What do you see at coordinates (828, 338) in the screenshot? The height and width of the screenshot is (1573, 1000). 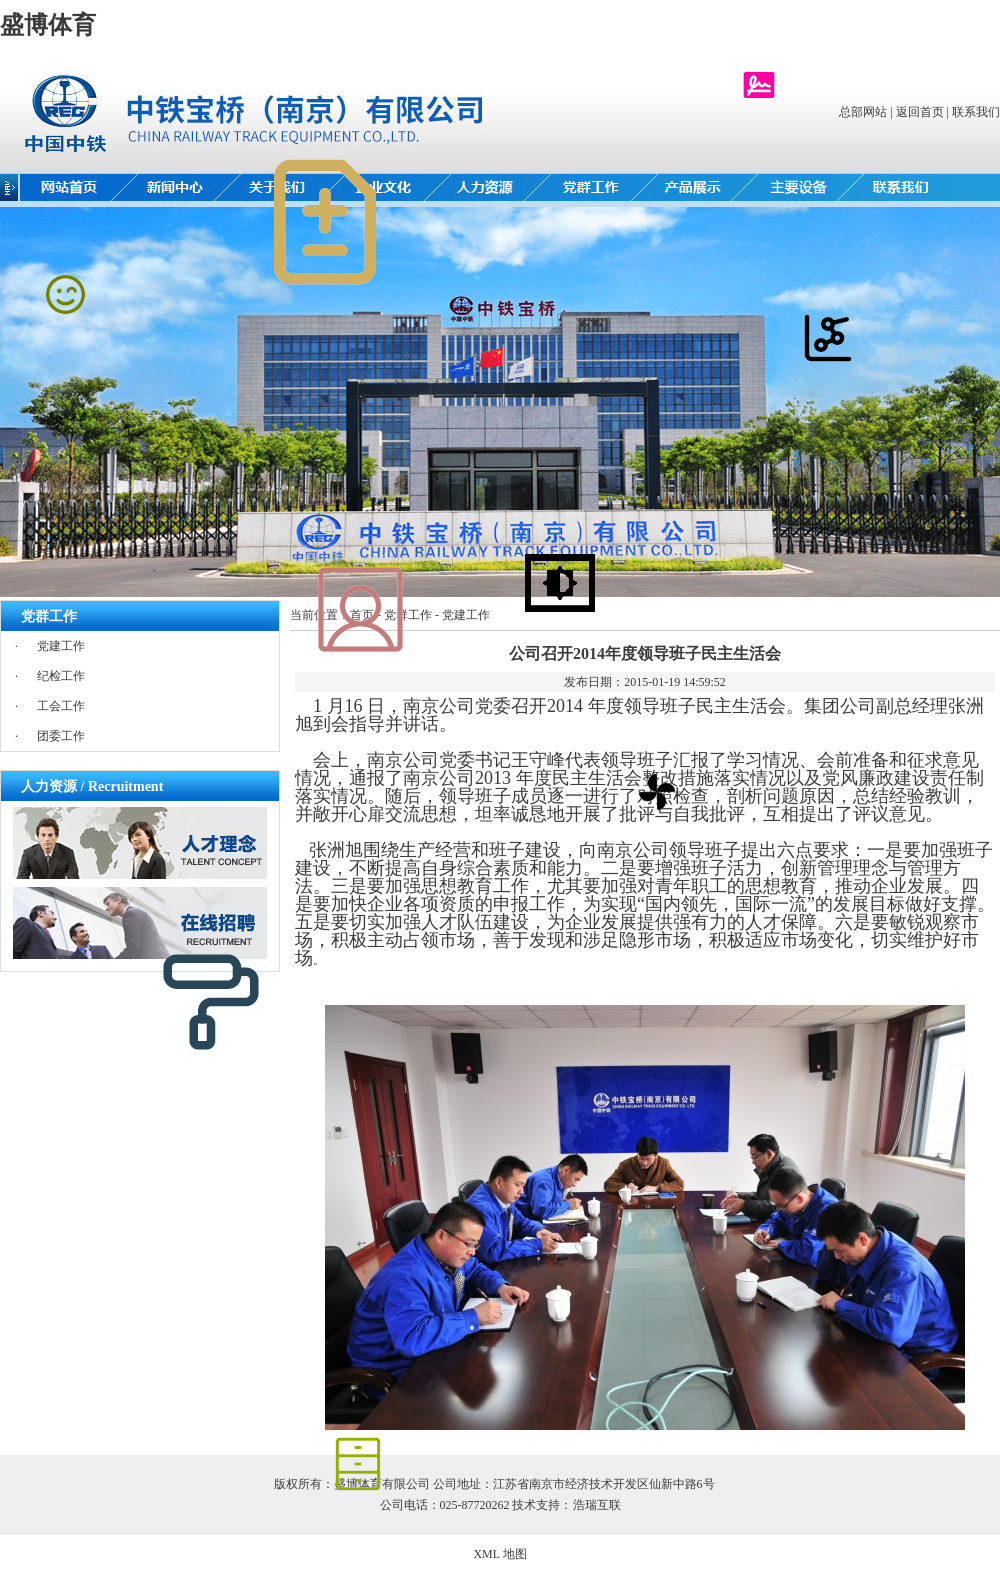 I see `view network analytics or graph data` at bounding box center [828, 338].